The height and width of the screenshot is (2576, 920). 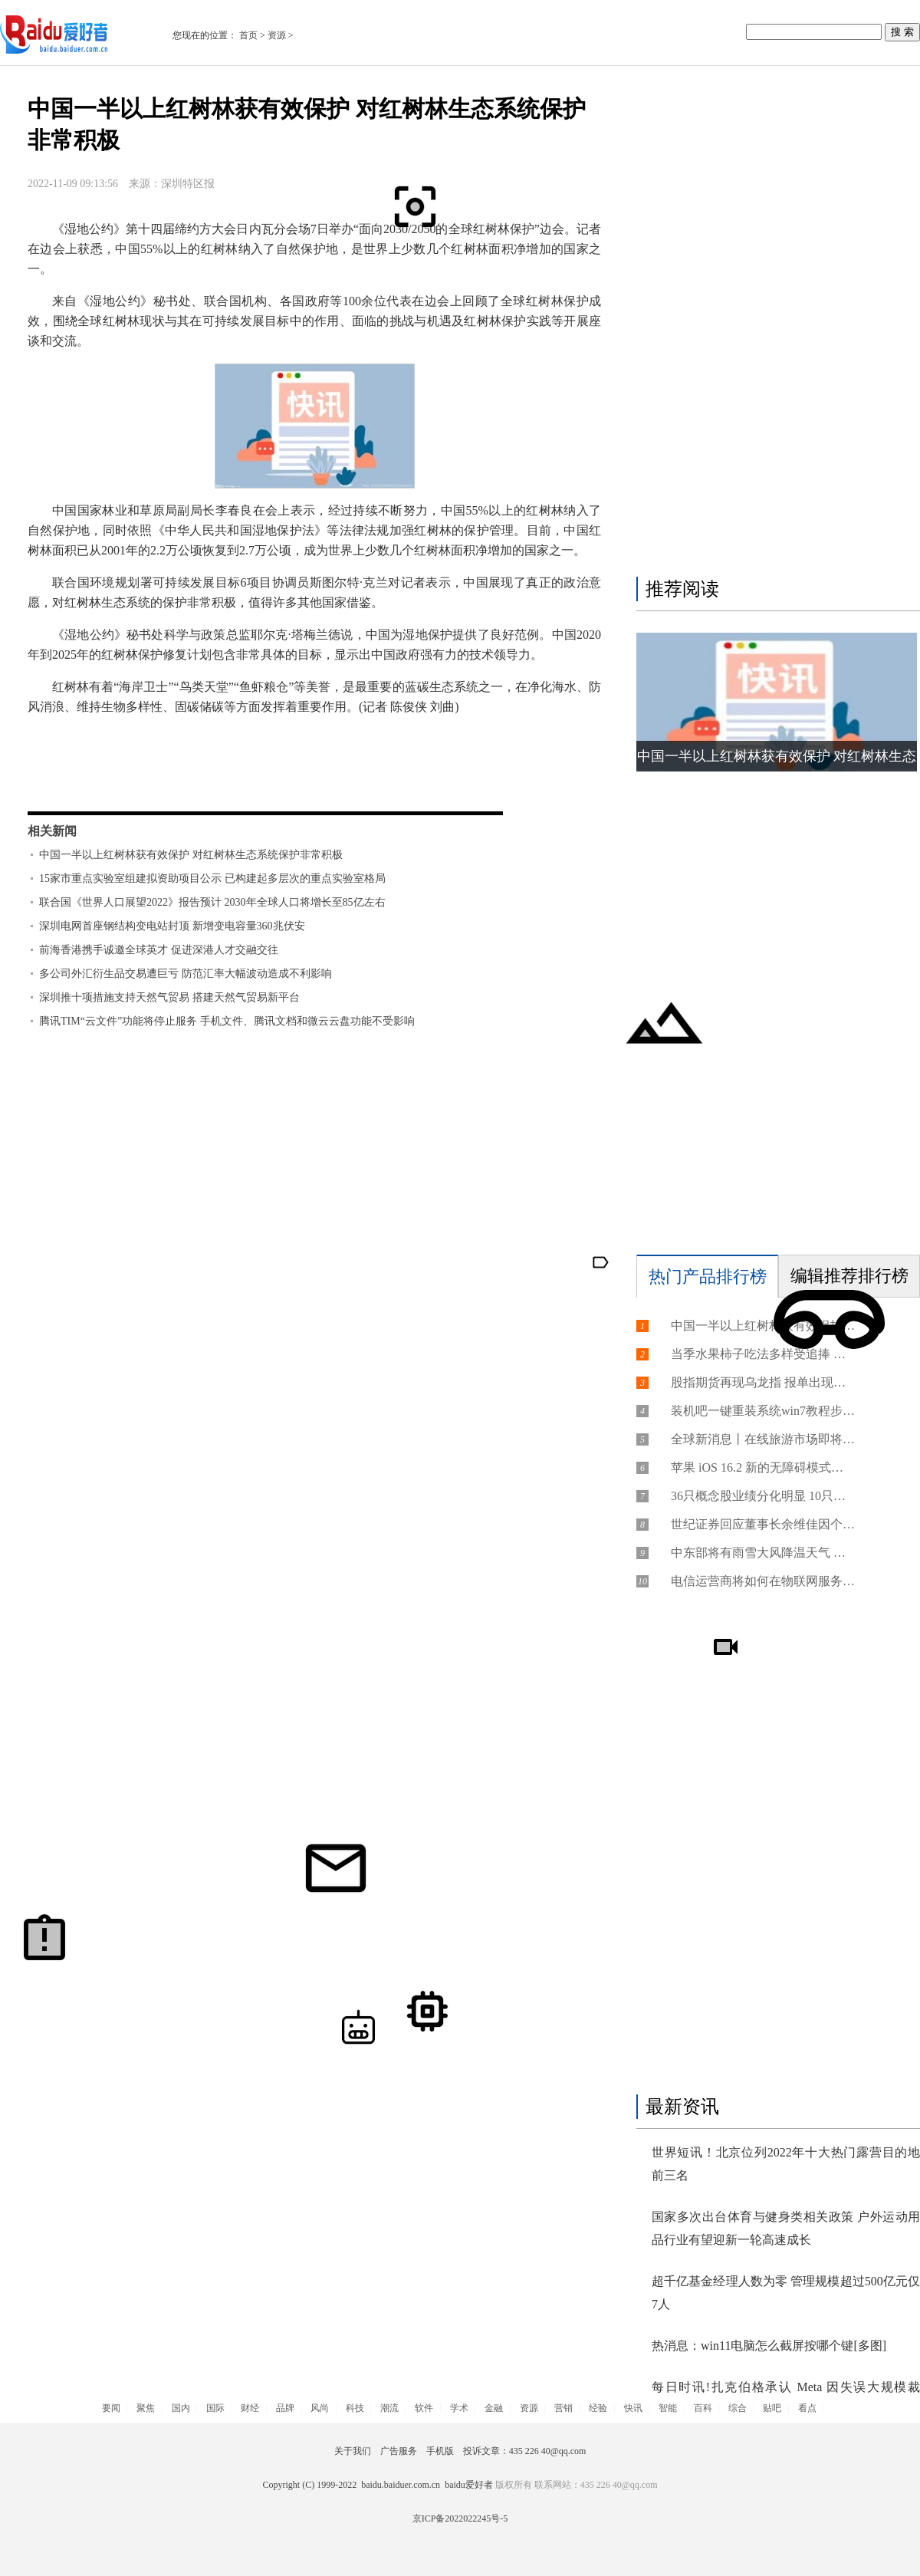 What do you see at coordinates (427, 2011) in the screenshot?
I see `view device memory or RAM usage` at bounding box center [427, 2011].